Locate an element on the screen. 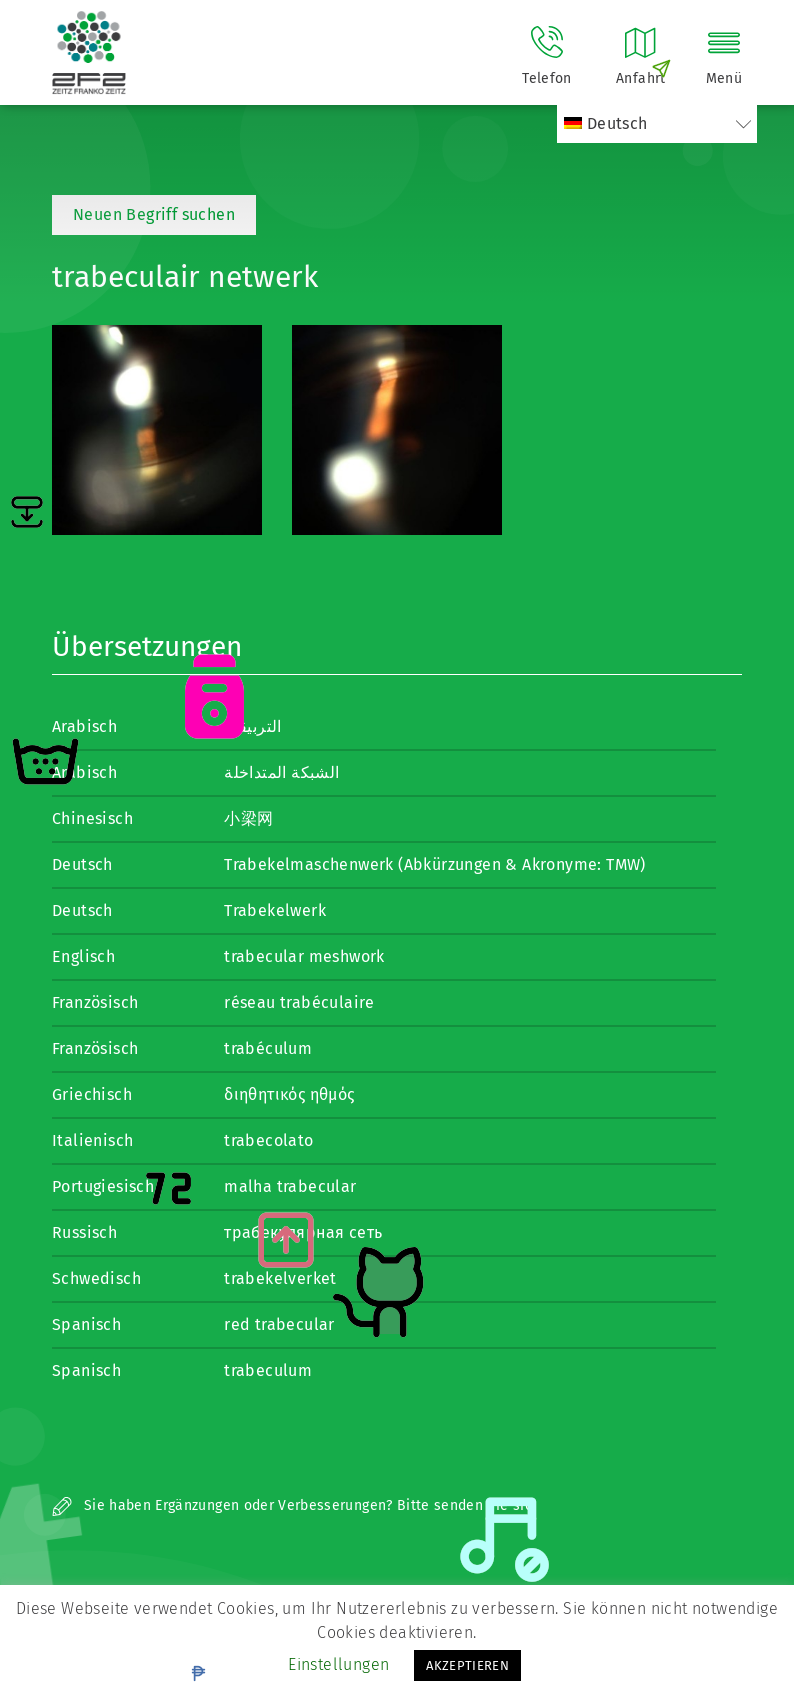 This screenshot has width=794, height=1698. indicates item number 72 in a list or sequence is located at coordinates (168, 1188).